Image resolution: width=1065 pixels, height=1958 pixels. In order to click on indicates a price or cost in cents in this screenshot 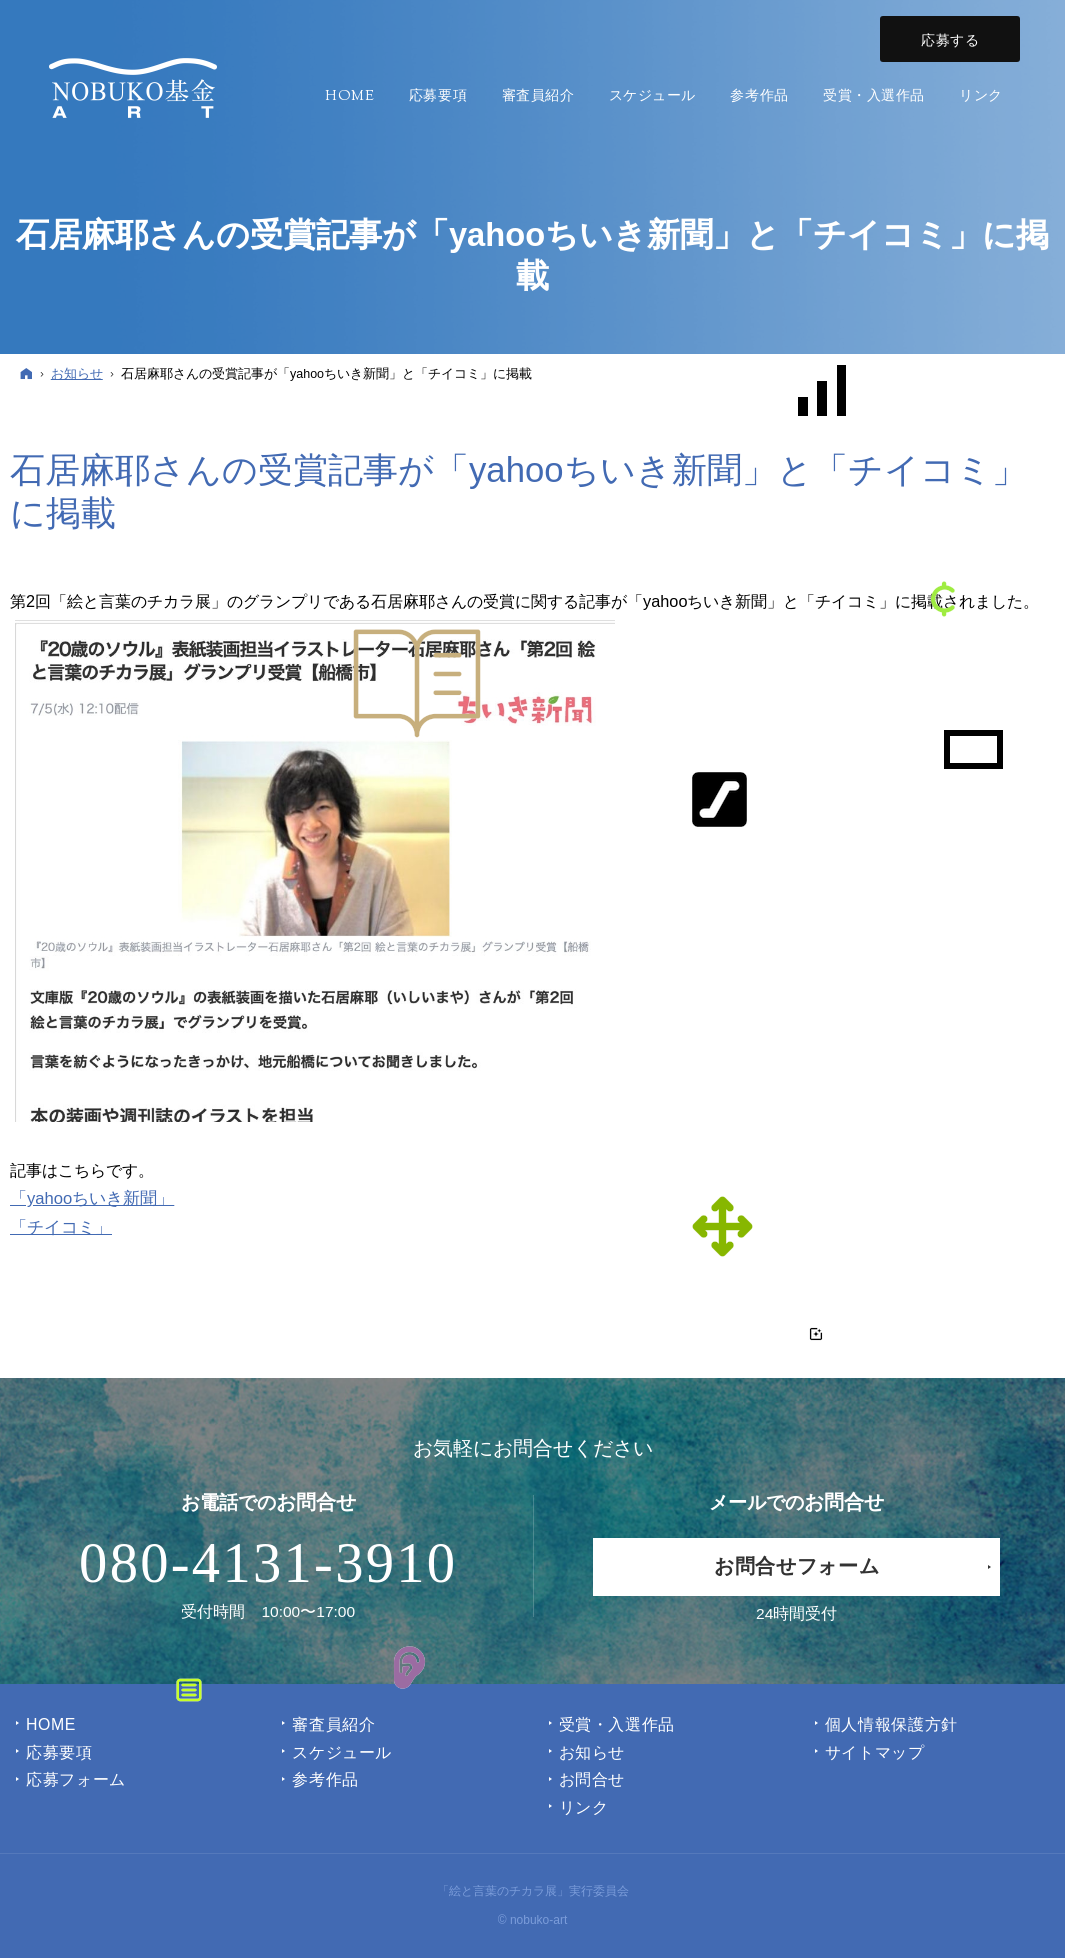, I will do `click(943, 599)`.